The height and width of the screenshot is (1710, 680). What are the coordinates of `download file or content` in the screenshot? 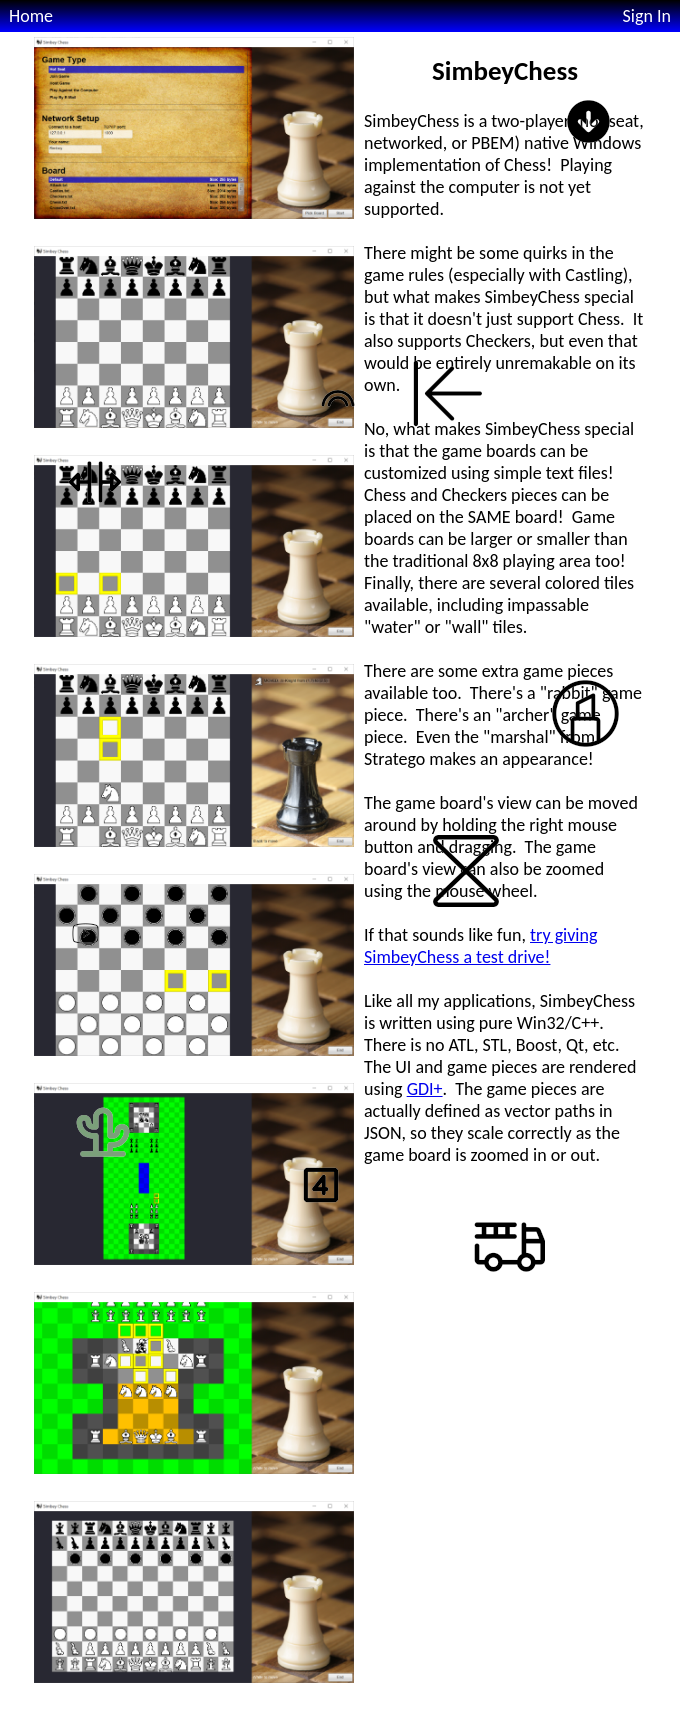 It's located at (588, 121).